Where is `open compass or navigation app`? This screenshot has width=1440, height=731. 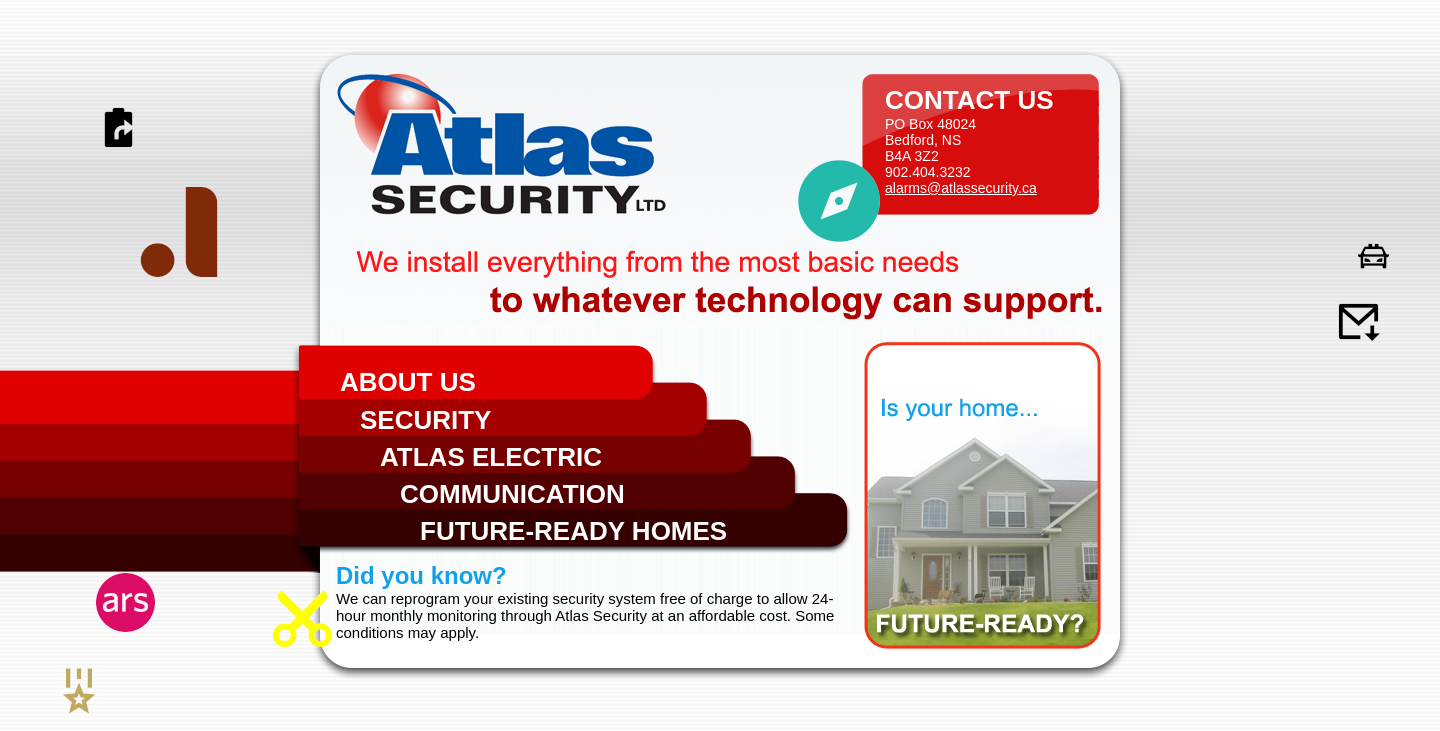 open compass or navigation app is located at coordinates (839, 201).